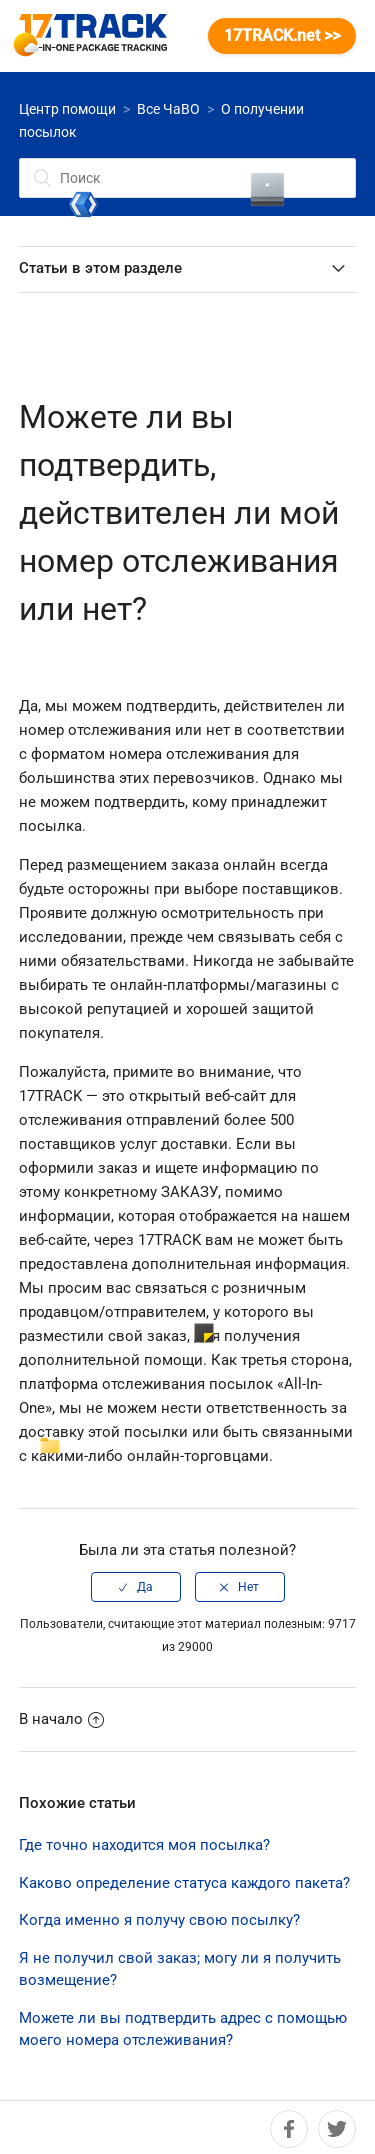  I want to click on open a folder to view its contents, so click(50, 1446).